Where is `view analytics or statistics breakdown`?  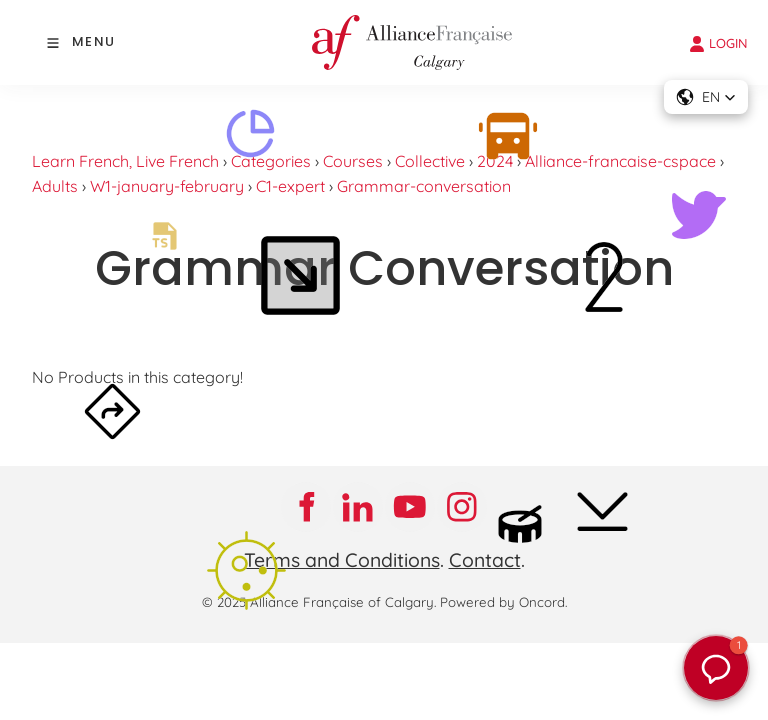 view analytics or statistics breakdown is located at coordinates (250, 133).